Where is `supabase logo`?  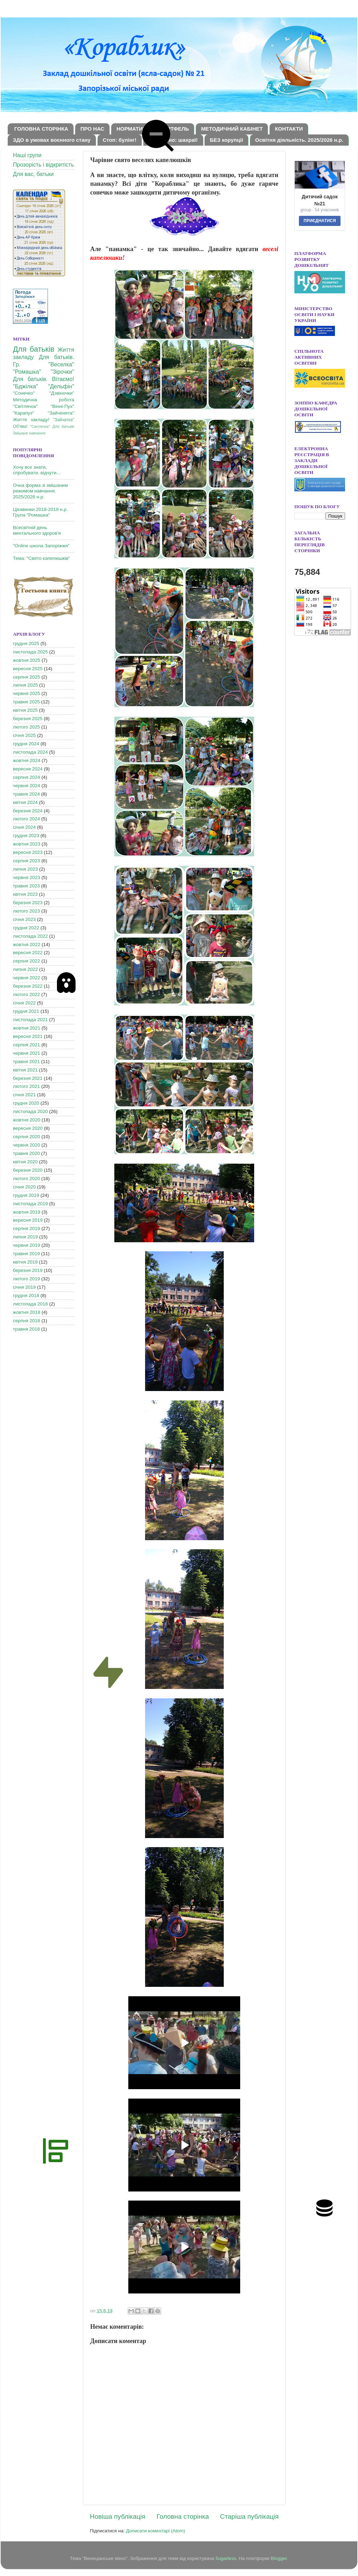
supabase logo is located at coordinates (108, 1672).